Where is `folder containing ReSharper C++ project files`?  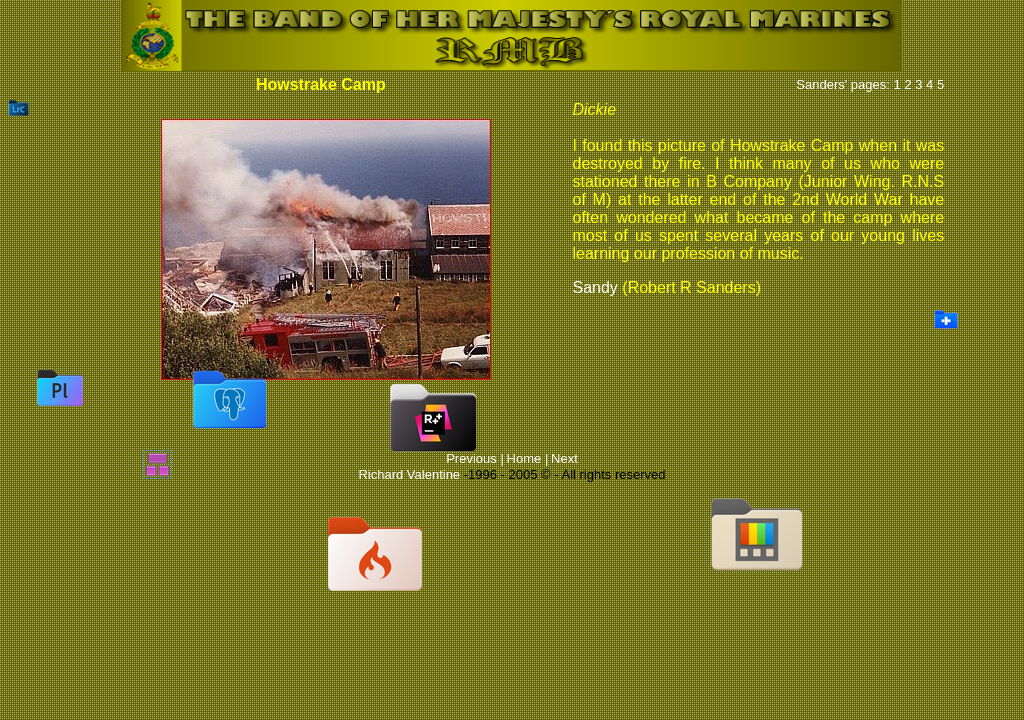
folder containing ReSharper C++ project files is located at coordinates (433, 420).